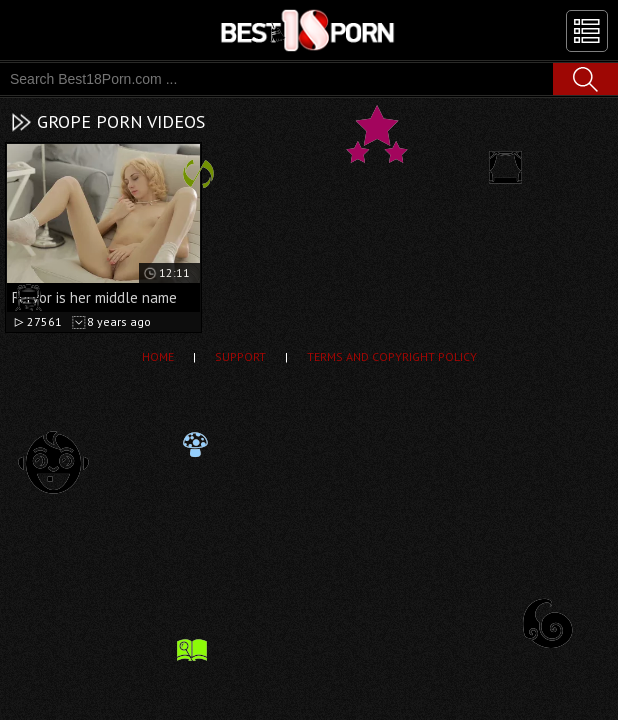 Image resolution: width=618 pixels, height=720 pixels. I want to click on search through archived documents, so click(192, 650).